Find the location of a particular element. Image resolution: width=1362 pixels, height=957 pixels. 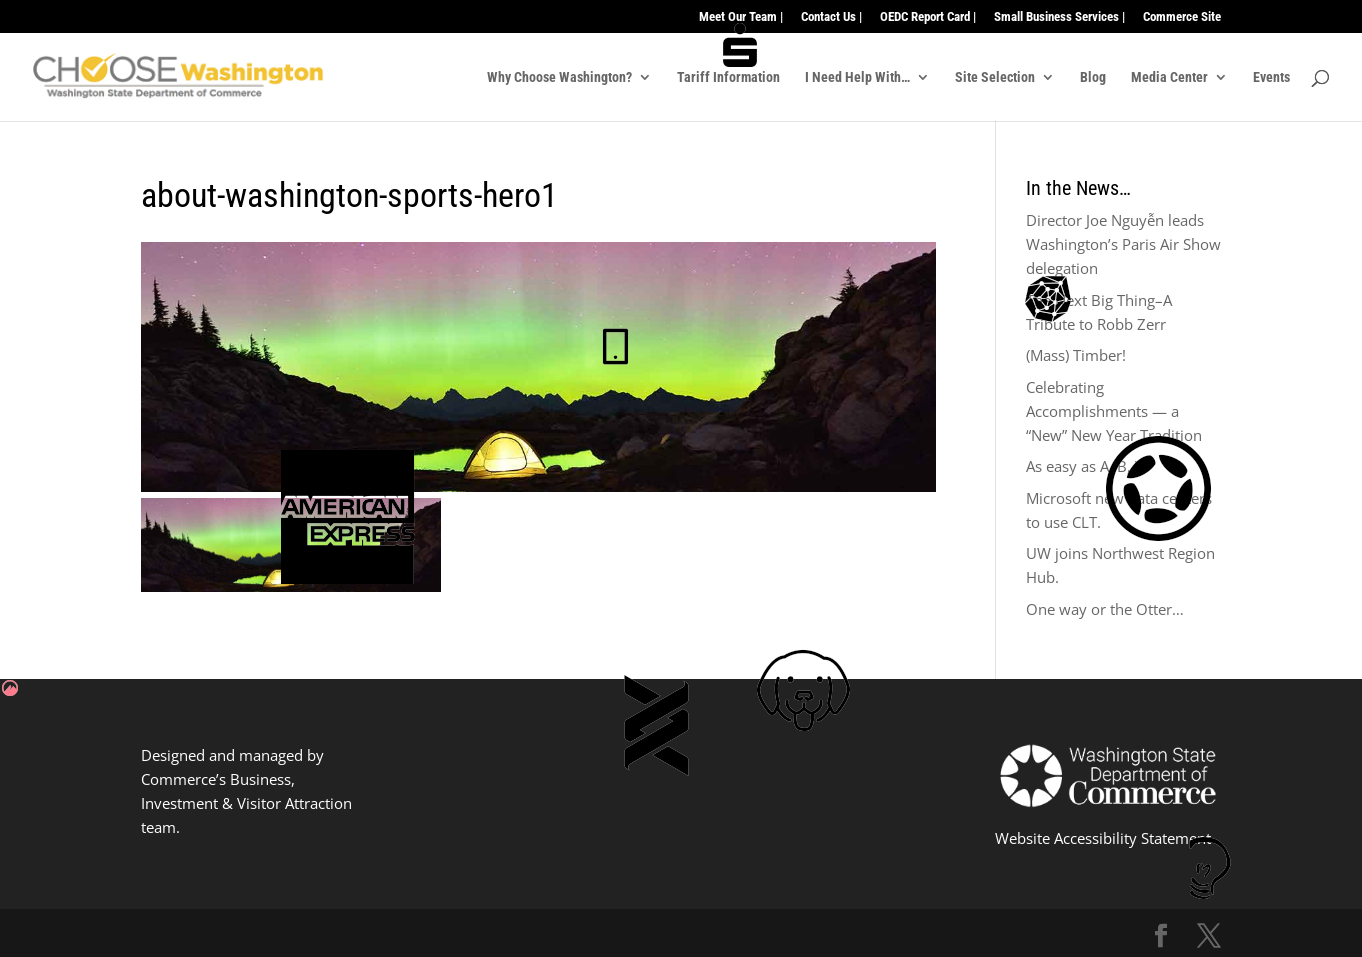

corona engine logo is located at coordinates (1158, 488).